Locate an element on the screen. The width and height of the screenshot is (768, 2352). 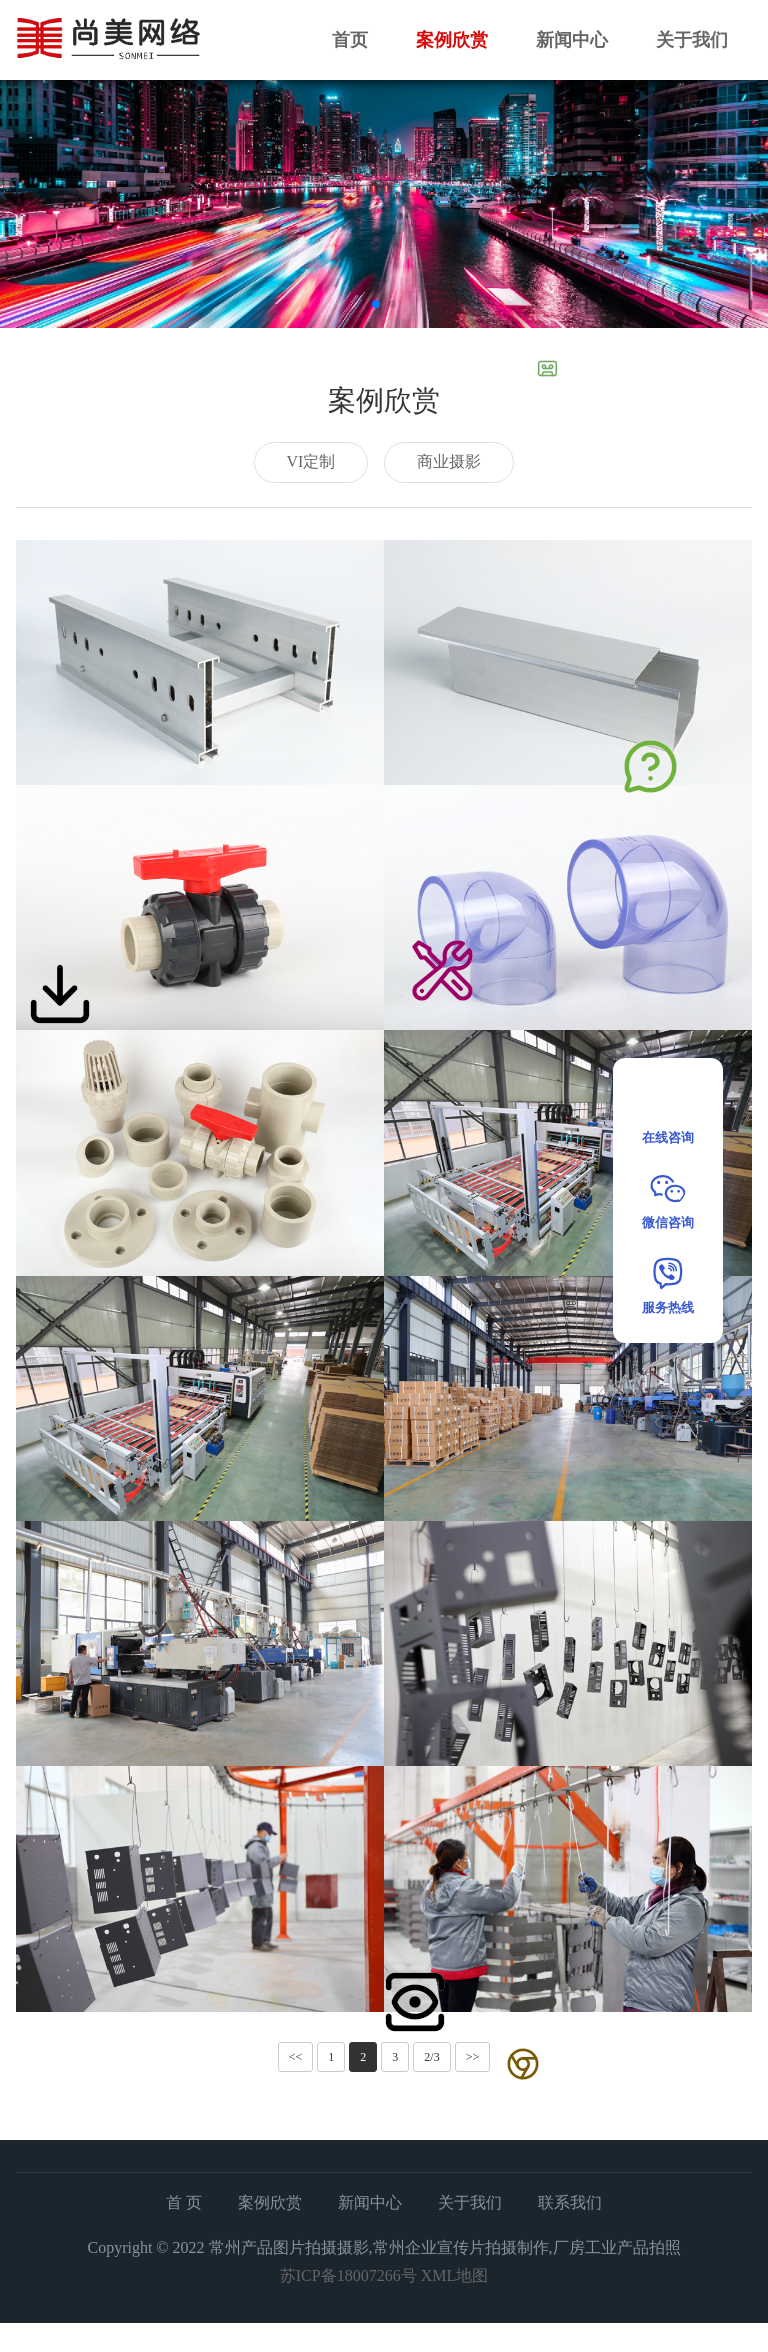
access help or support chat is located at coordinates (650, 766).